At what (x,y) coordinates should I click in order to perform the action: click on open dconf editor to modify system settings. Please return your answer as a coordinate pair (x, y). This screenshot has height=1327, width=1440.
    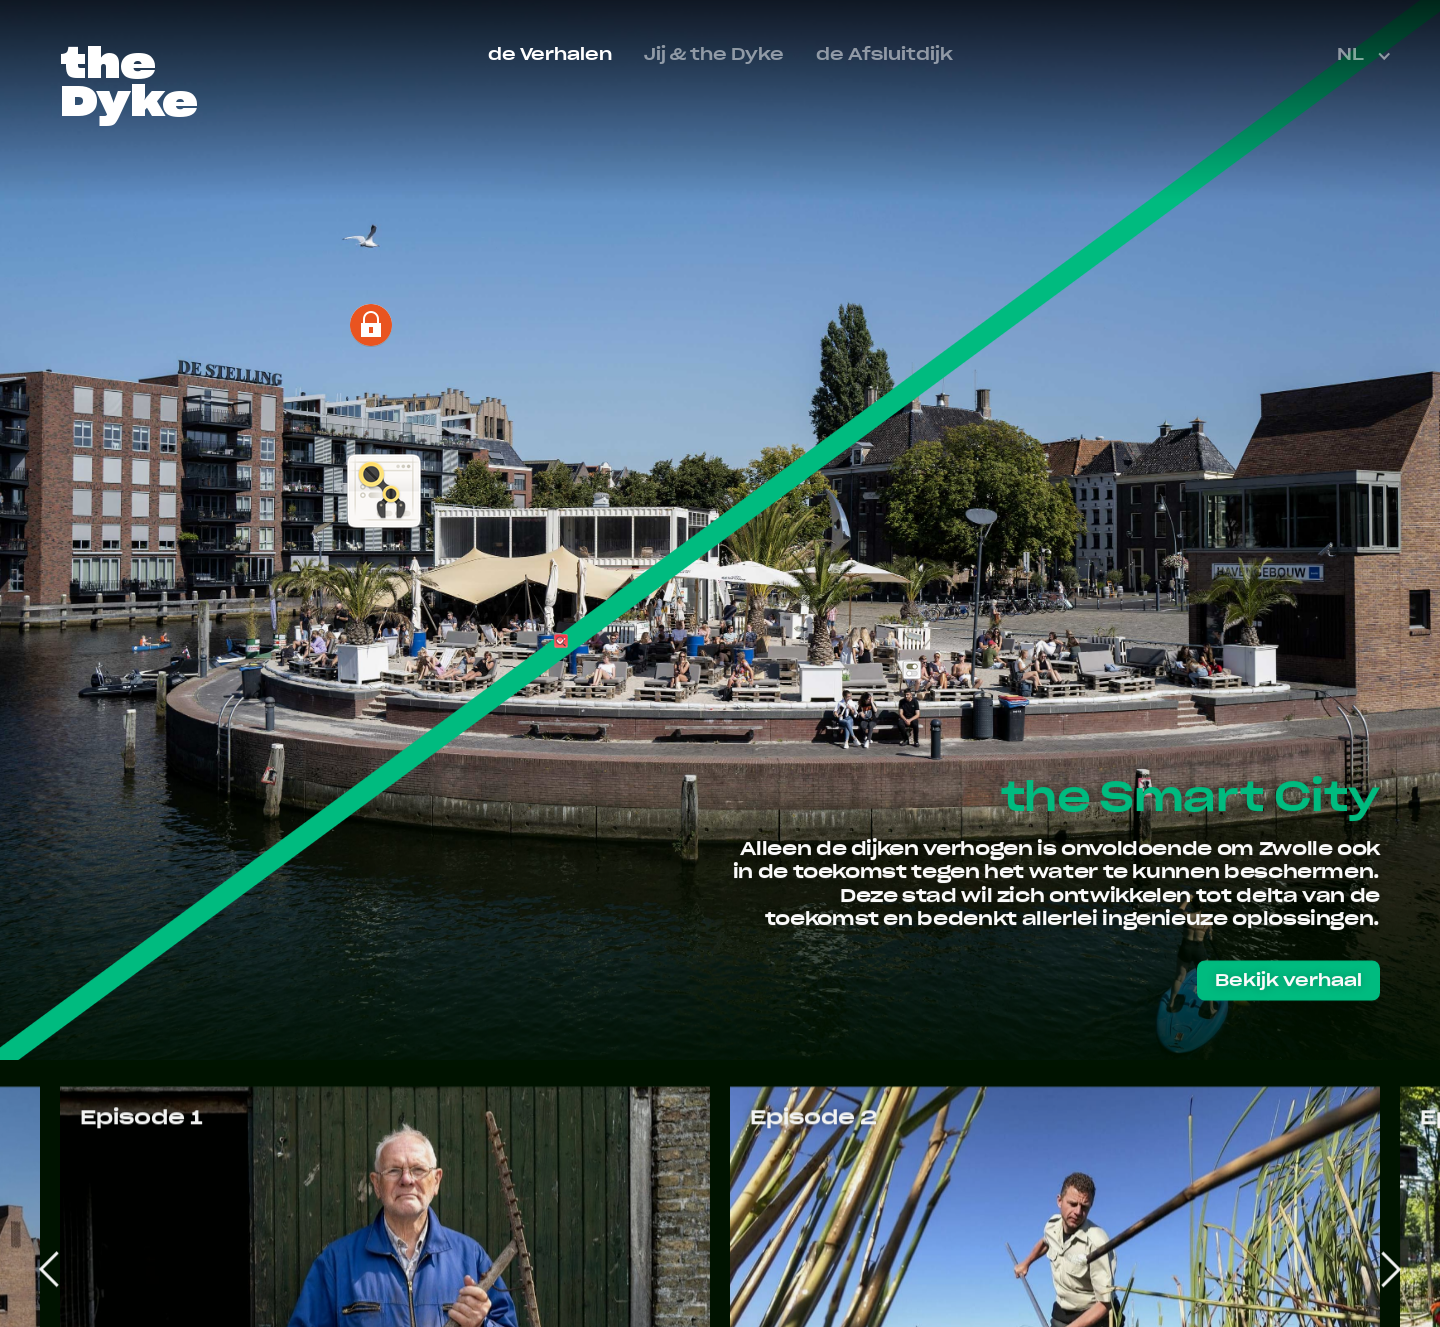
    Looking at the image, I should click on (561, 641).